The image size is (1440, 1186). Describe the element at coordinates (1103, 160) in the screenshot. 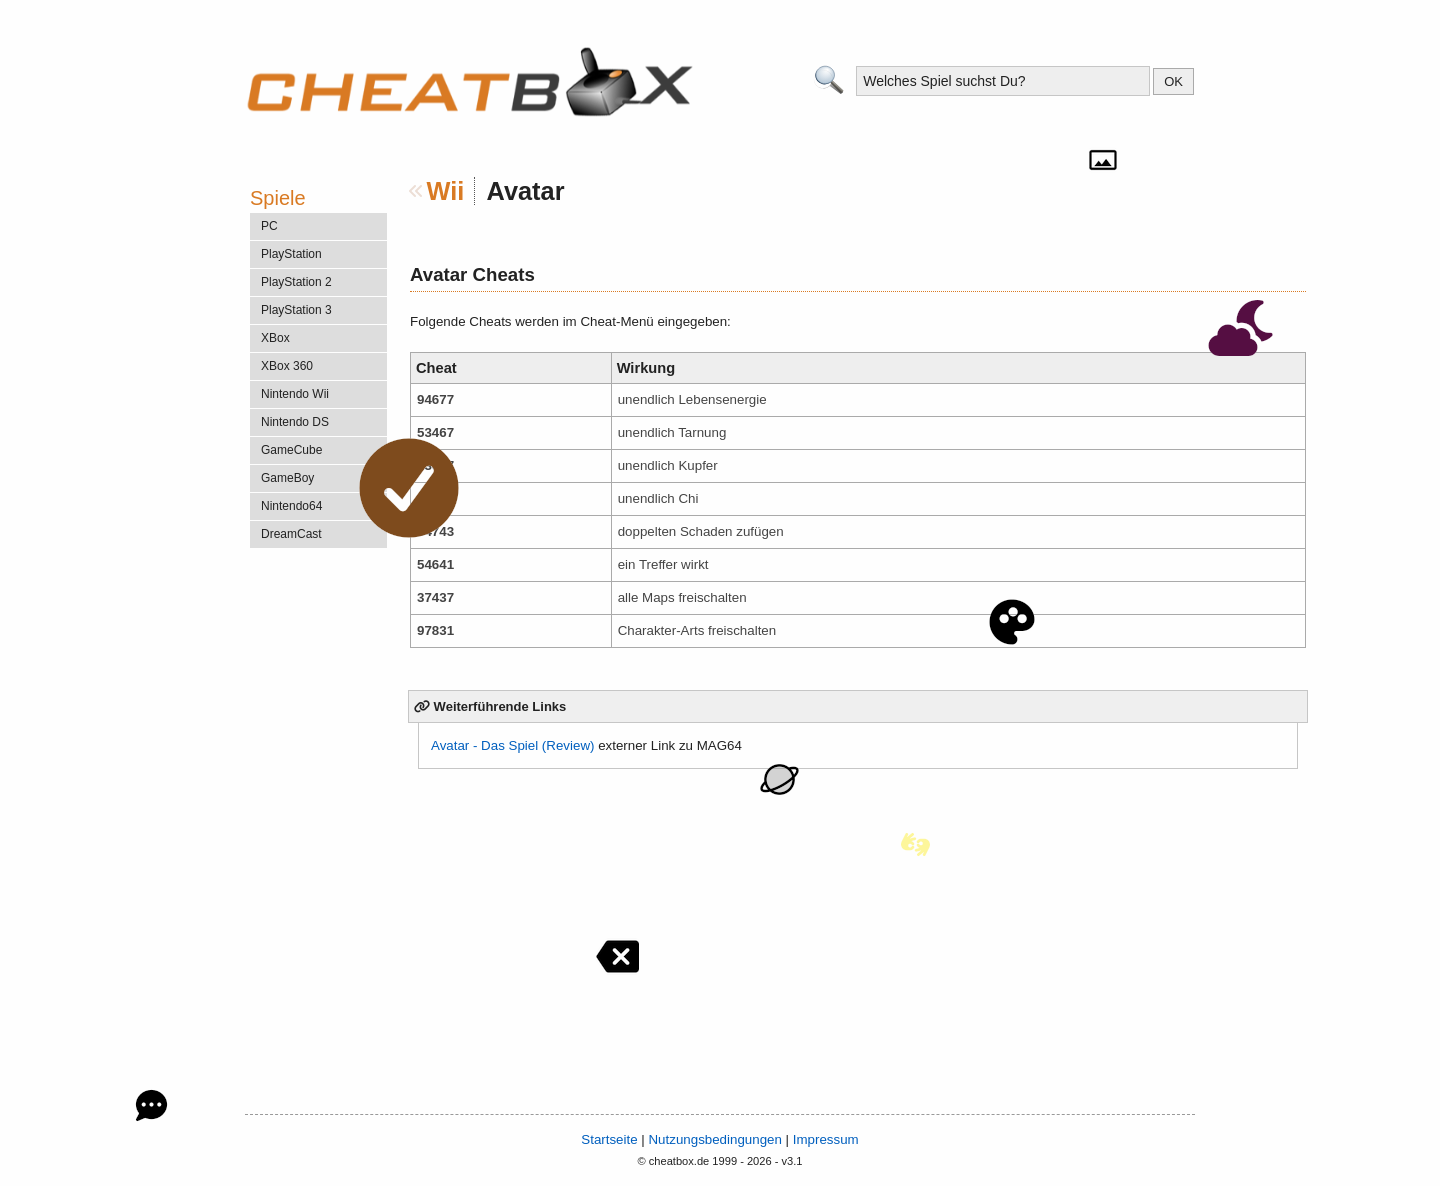

I see `view panorama or wide-angle photo` at that location.